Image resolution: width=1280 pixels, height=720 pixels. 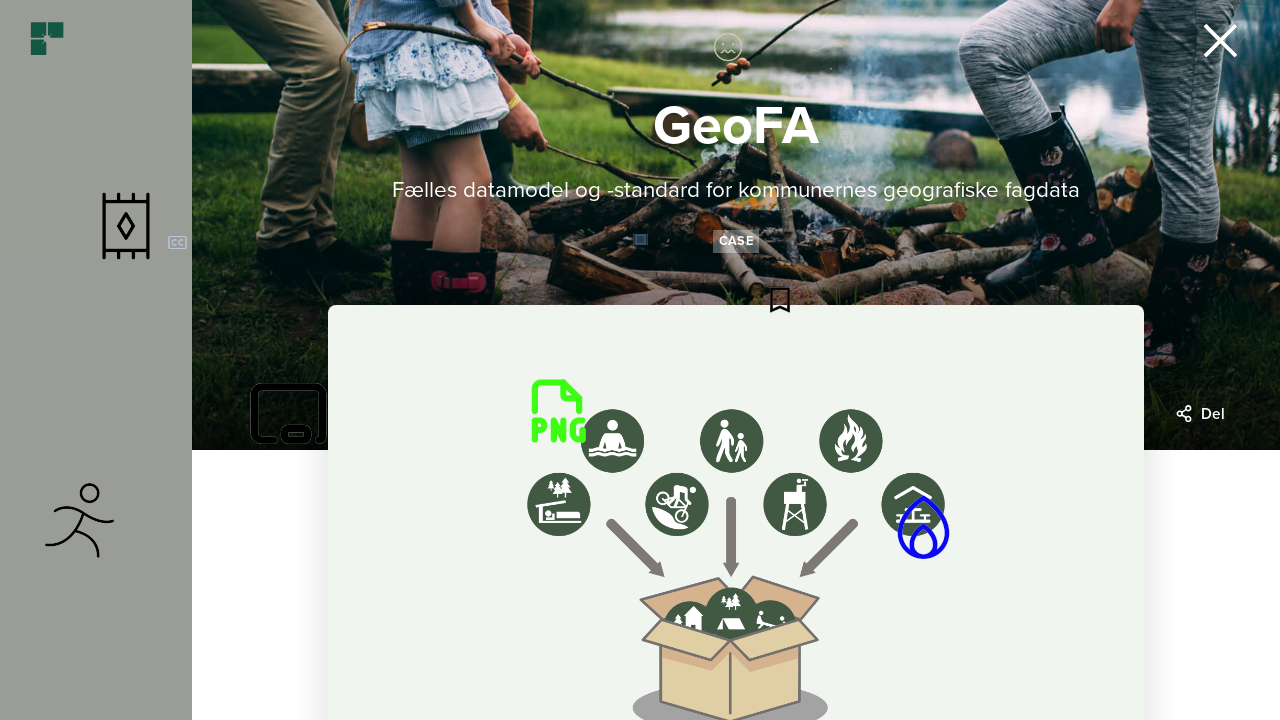 I want to click on enable closed captions for video content, so click(x=177, y=242).